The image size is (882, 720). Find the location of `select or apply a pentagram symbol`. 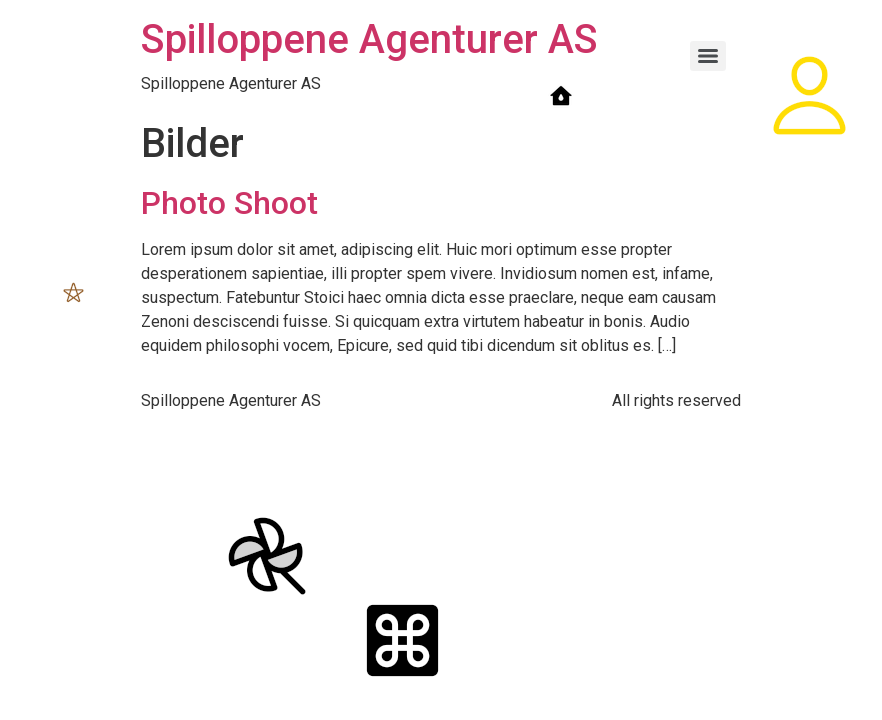

select or apply a pentagram symbol is located at coordinates (73, 293).